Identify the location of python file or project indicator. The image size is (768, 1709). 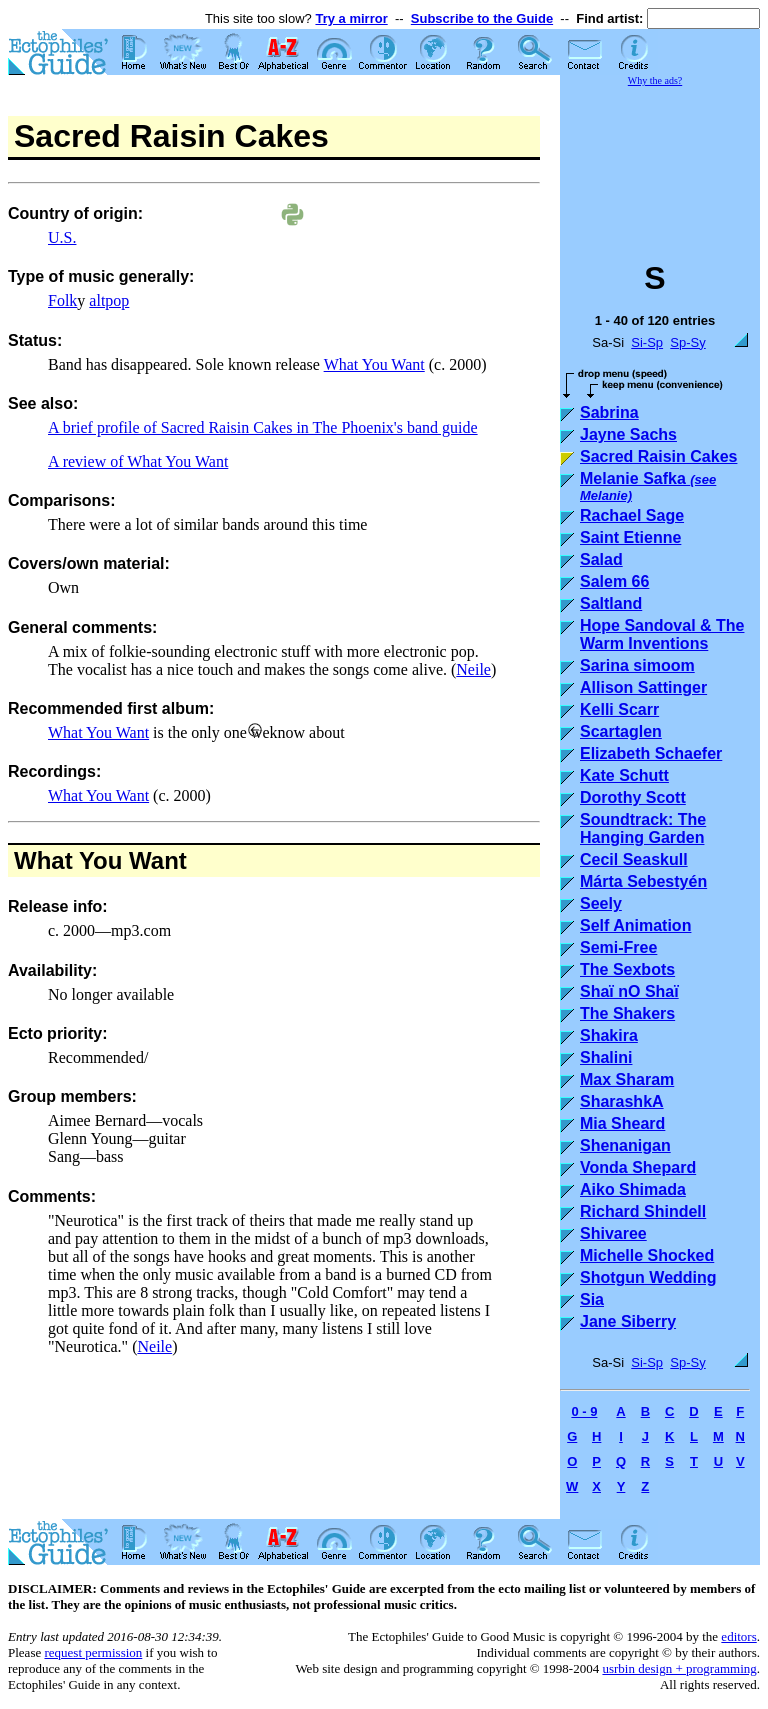
(292, 214).